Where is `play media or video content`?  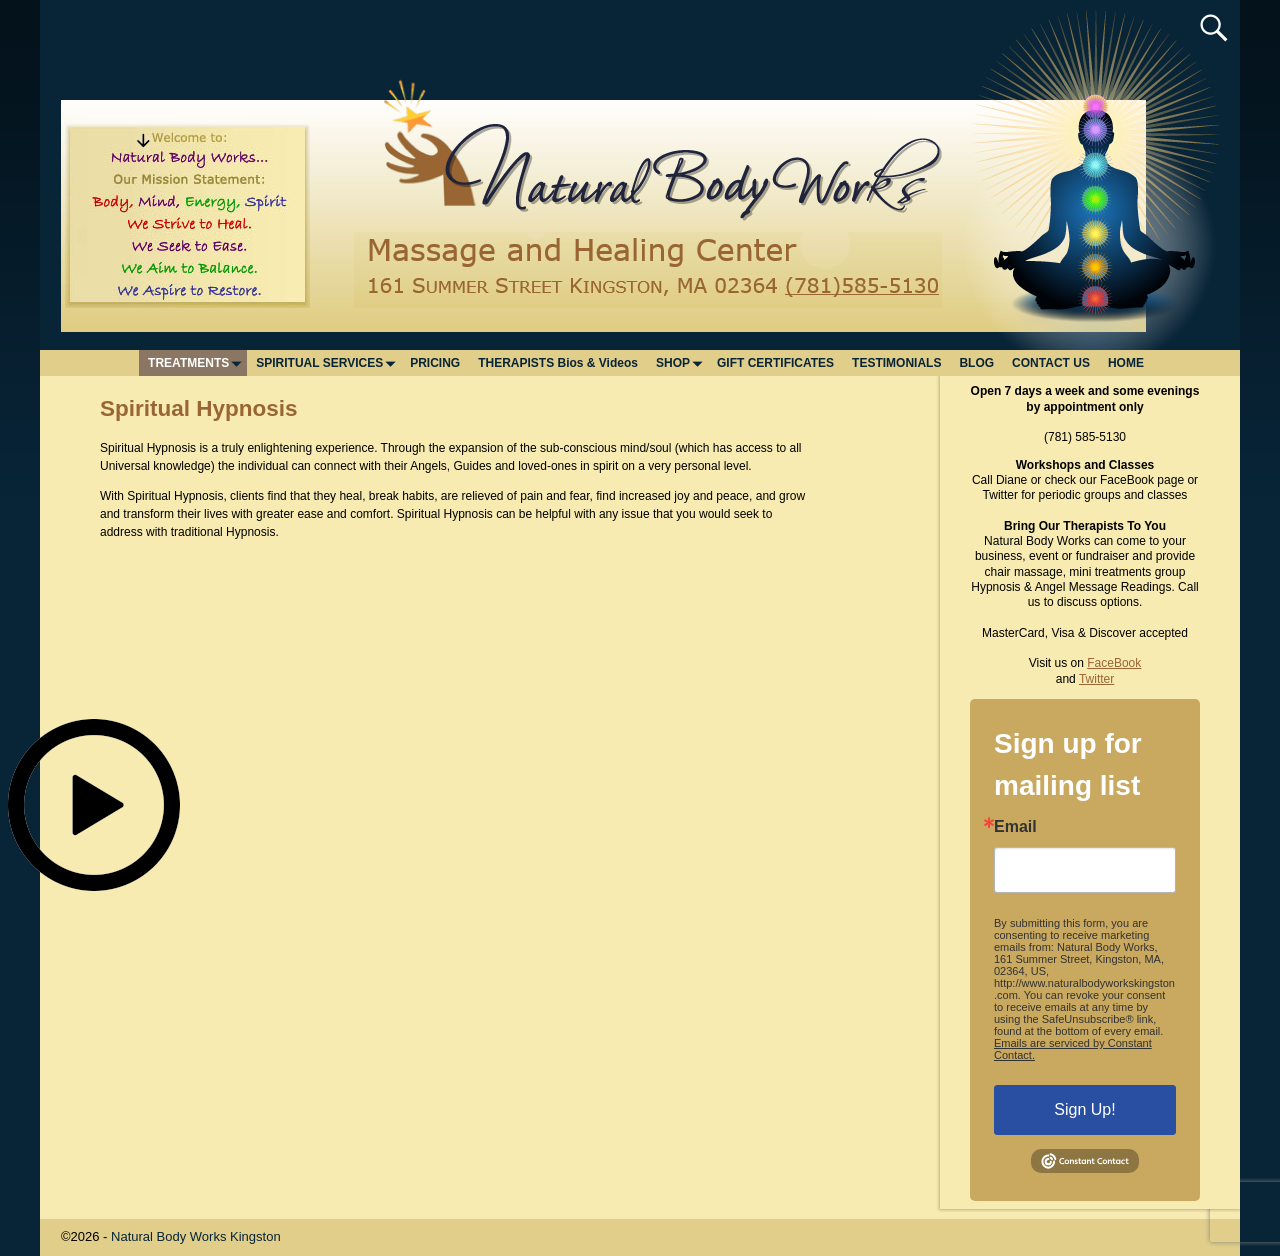 play media or video content is located at coordinates (94, 805).